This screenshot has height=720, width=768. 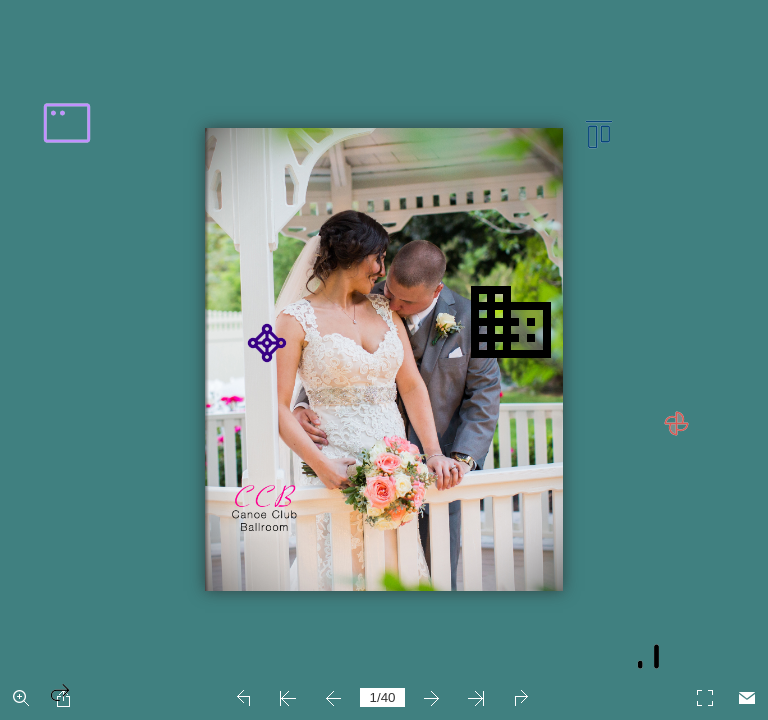 What do you see at coordinates (67, 123) in the screenshot?
I see `open application window` at bounding box center [67, 123].